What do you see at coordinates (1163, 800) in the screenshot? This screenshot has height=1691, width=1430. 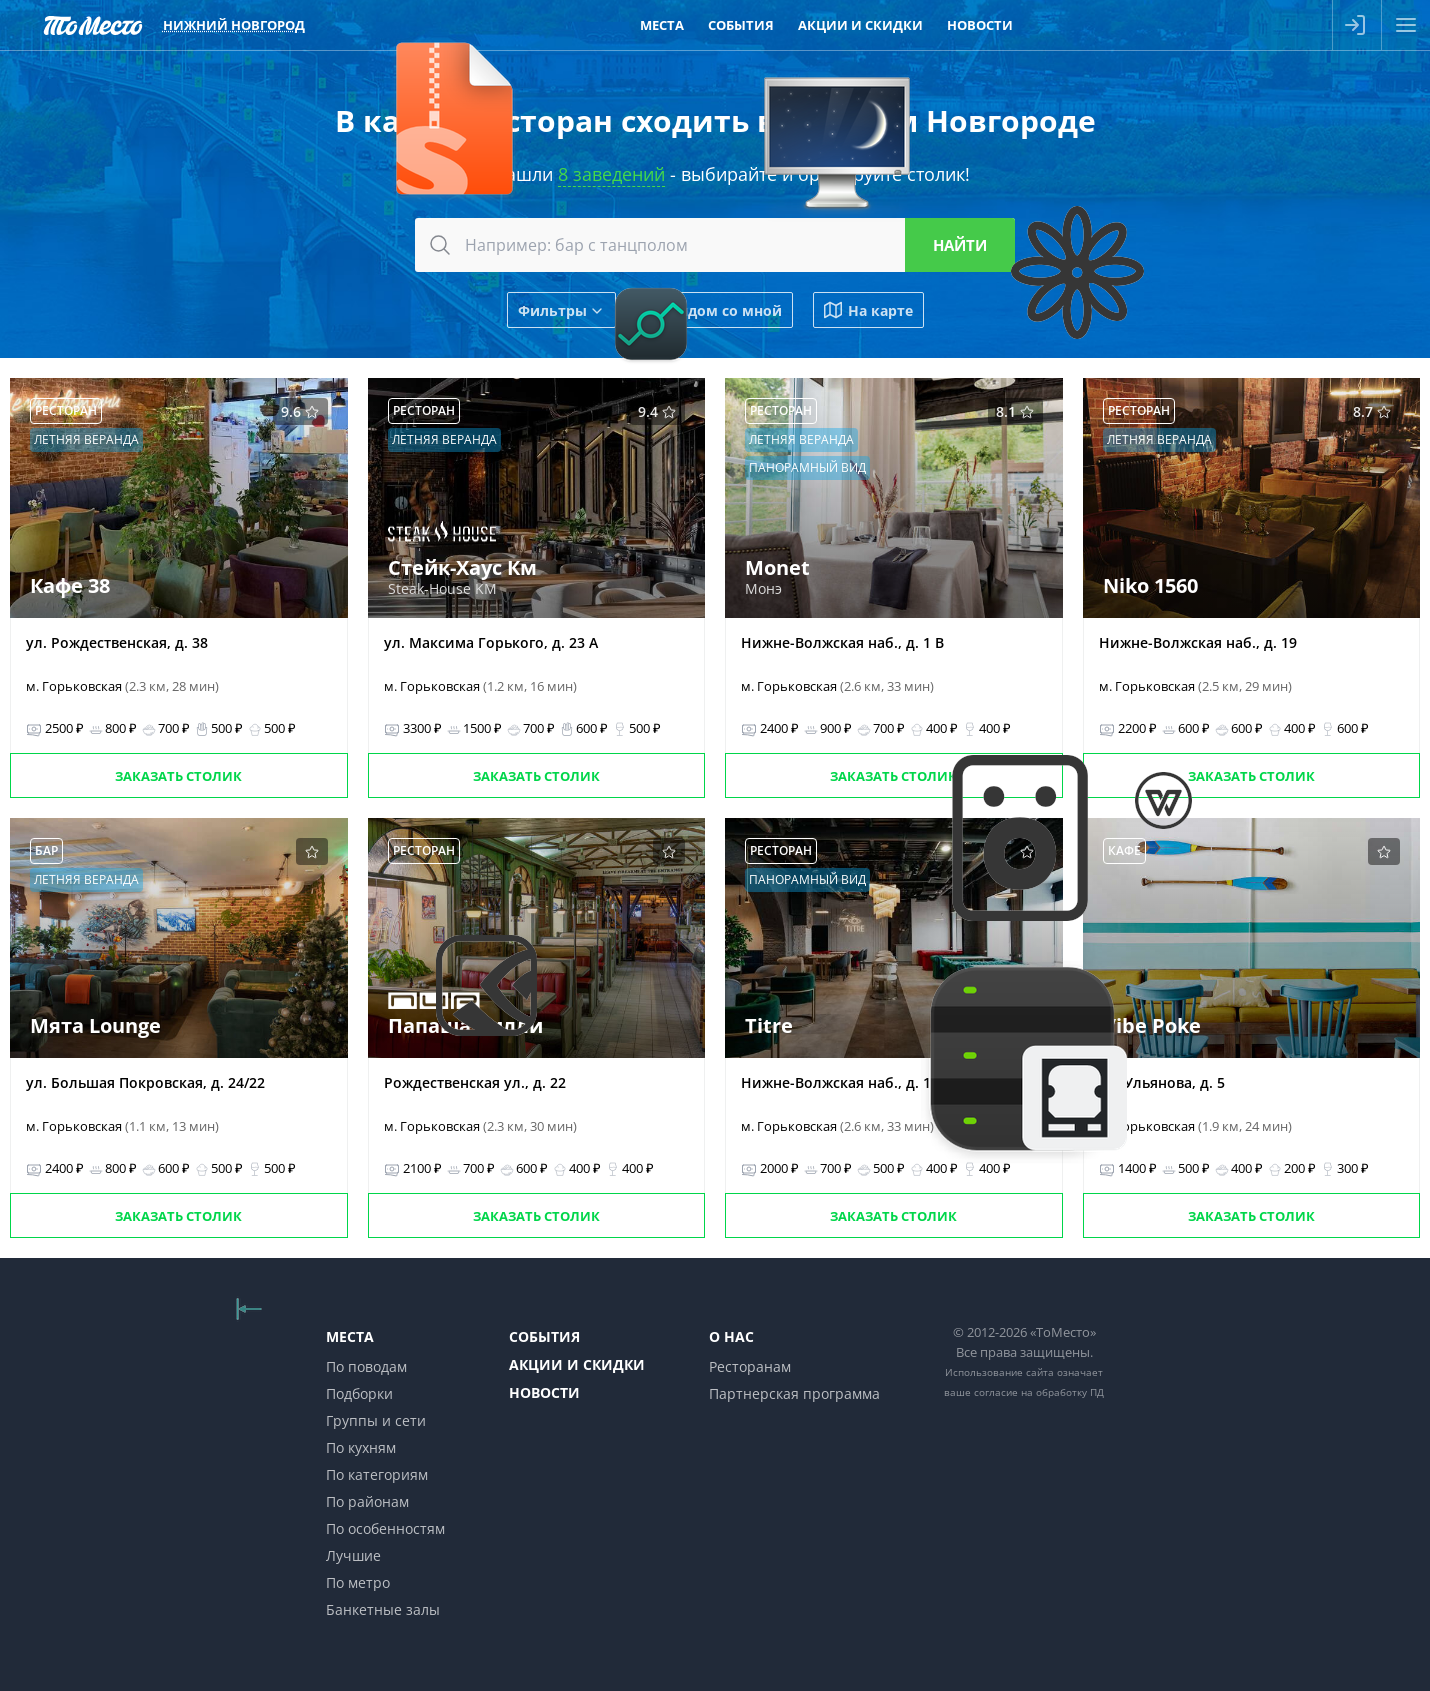 I see `open wps office application` at bounding box center [1163, 800].